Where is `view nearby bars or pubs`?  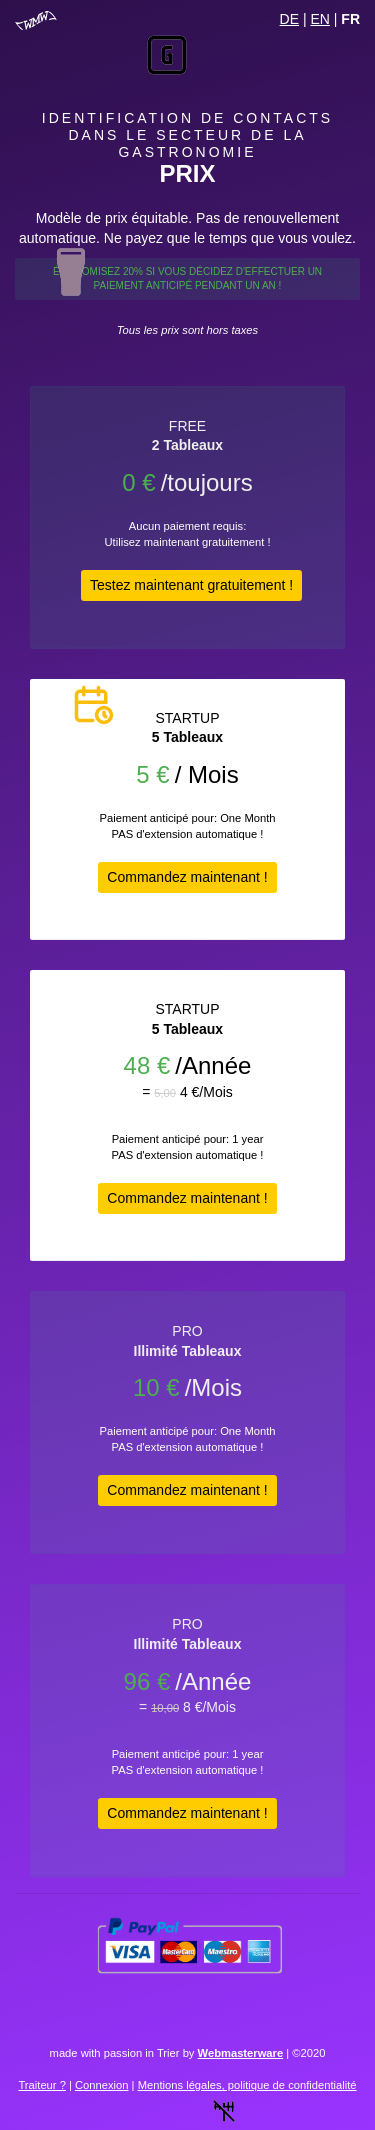
view nearby bars or pubs is located at coordinates (71, 272).